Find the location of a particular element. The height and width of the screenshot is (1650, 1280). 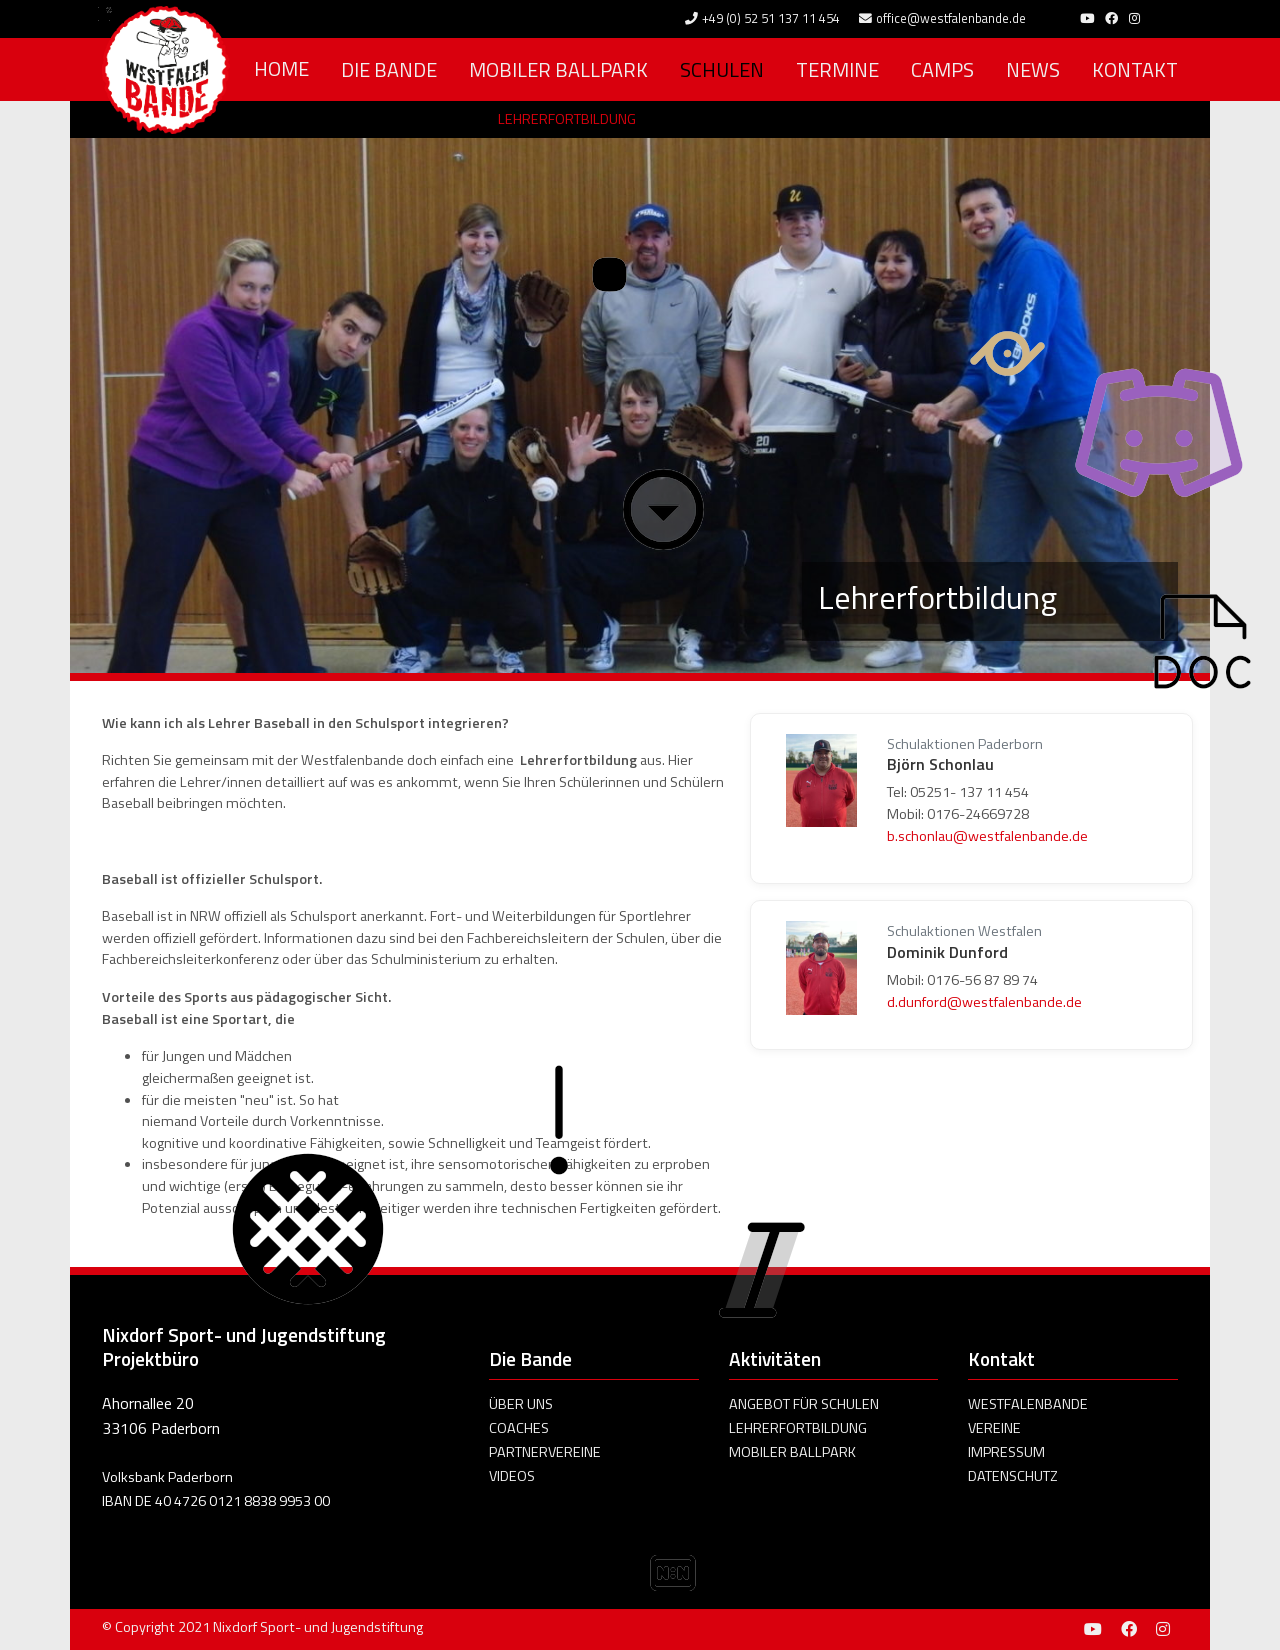

open discord is located at coordinates (1159, 430).